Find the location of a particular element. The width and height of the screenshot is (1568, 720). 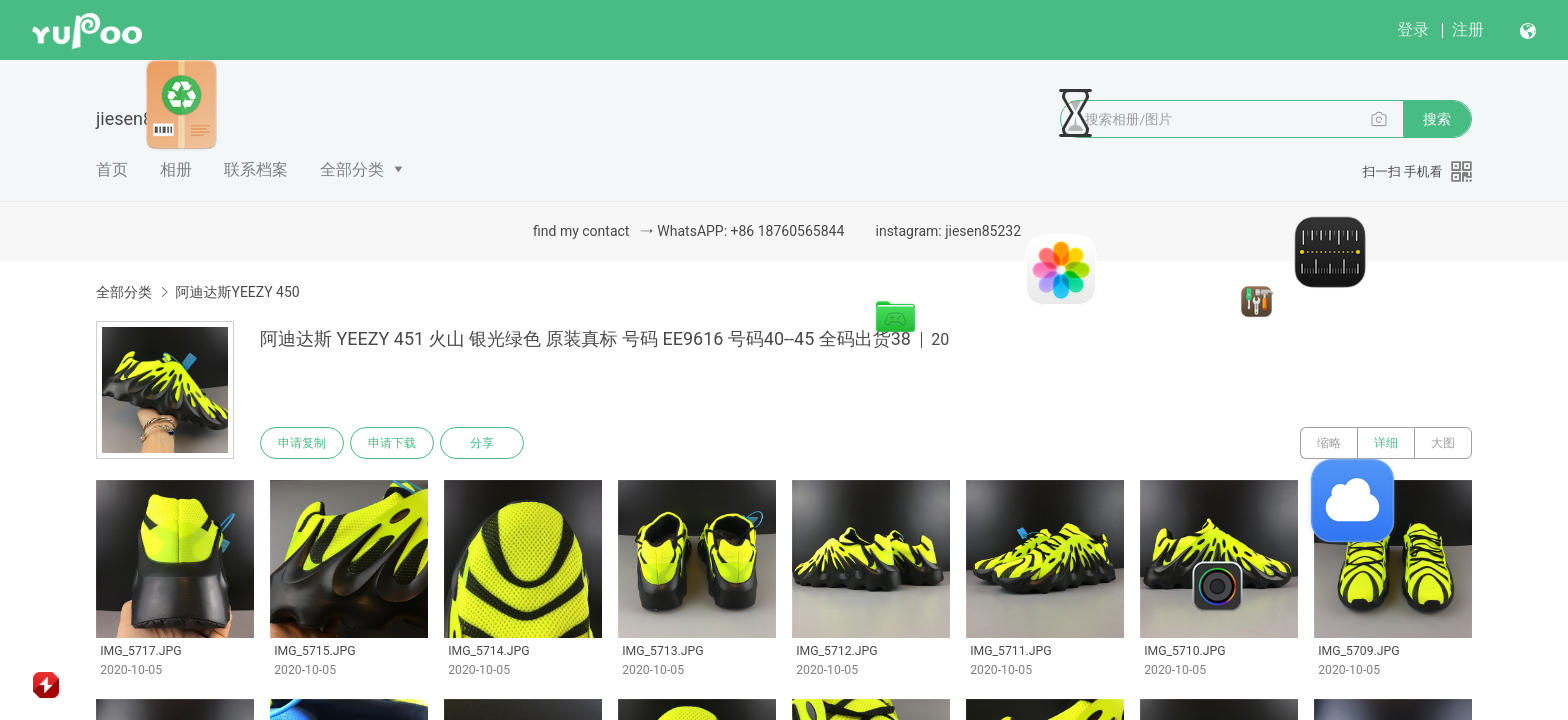

system cleanup or package removal in progress is located at coordinates (181, 104).